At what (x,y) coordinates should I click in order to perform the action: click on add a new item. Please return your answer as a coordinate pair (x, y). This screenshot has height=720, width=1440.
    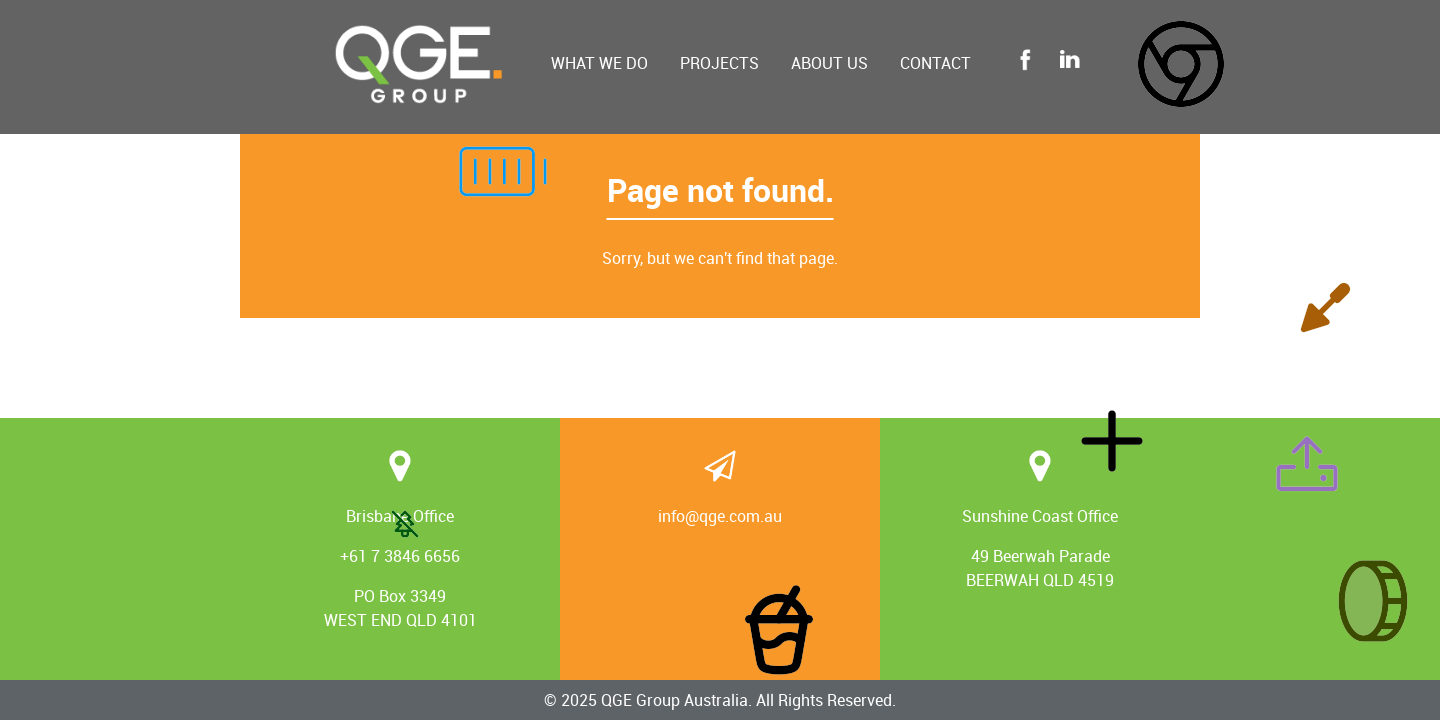
    Looking at the image, I should click on (1112, 441).